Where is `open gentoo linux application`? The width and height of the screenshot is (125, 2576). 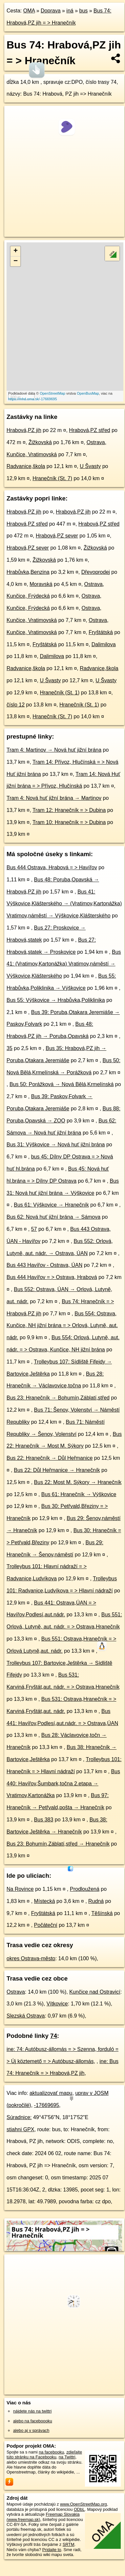
open gentoo linux application is located at coordinates (67, 127).